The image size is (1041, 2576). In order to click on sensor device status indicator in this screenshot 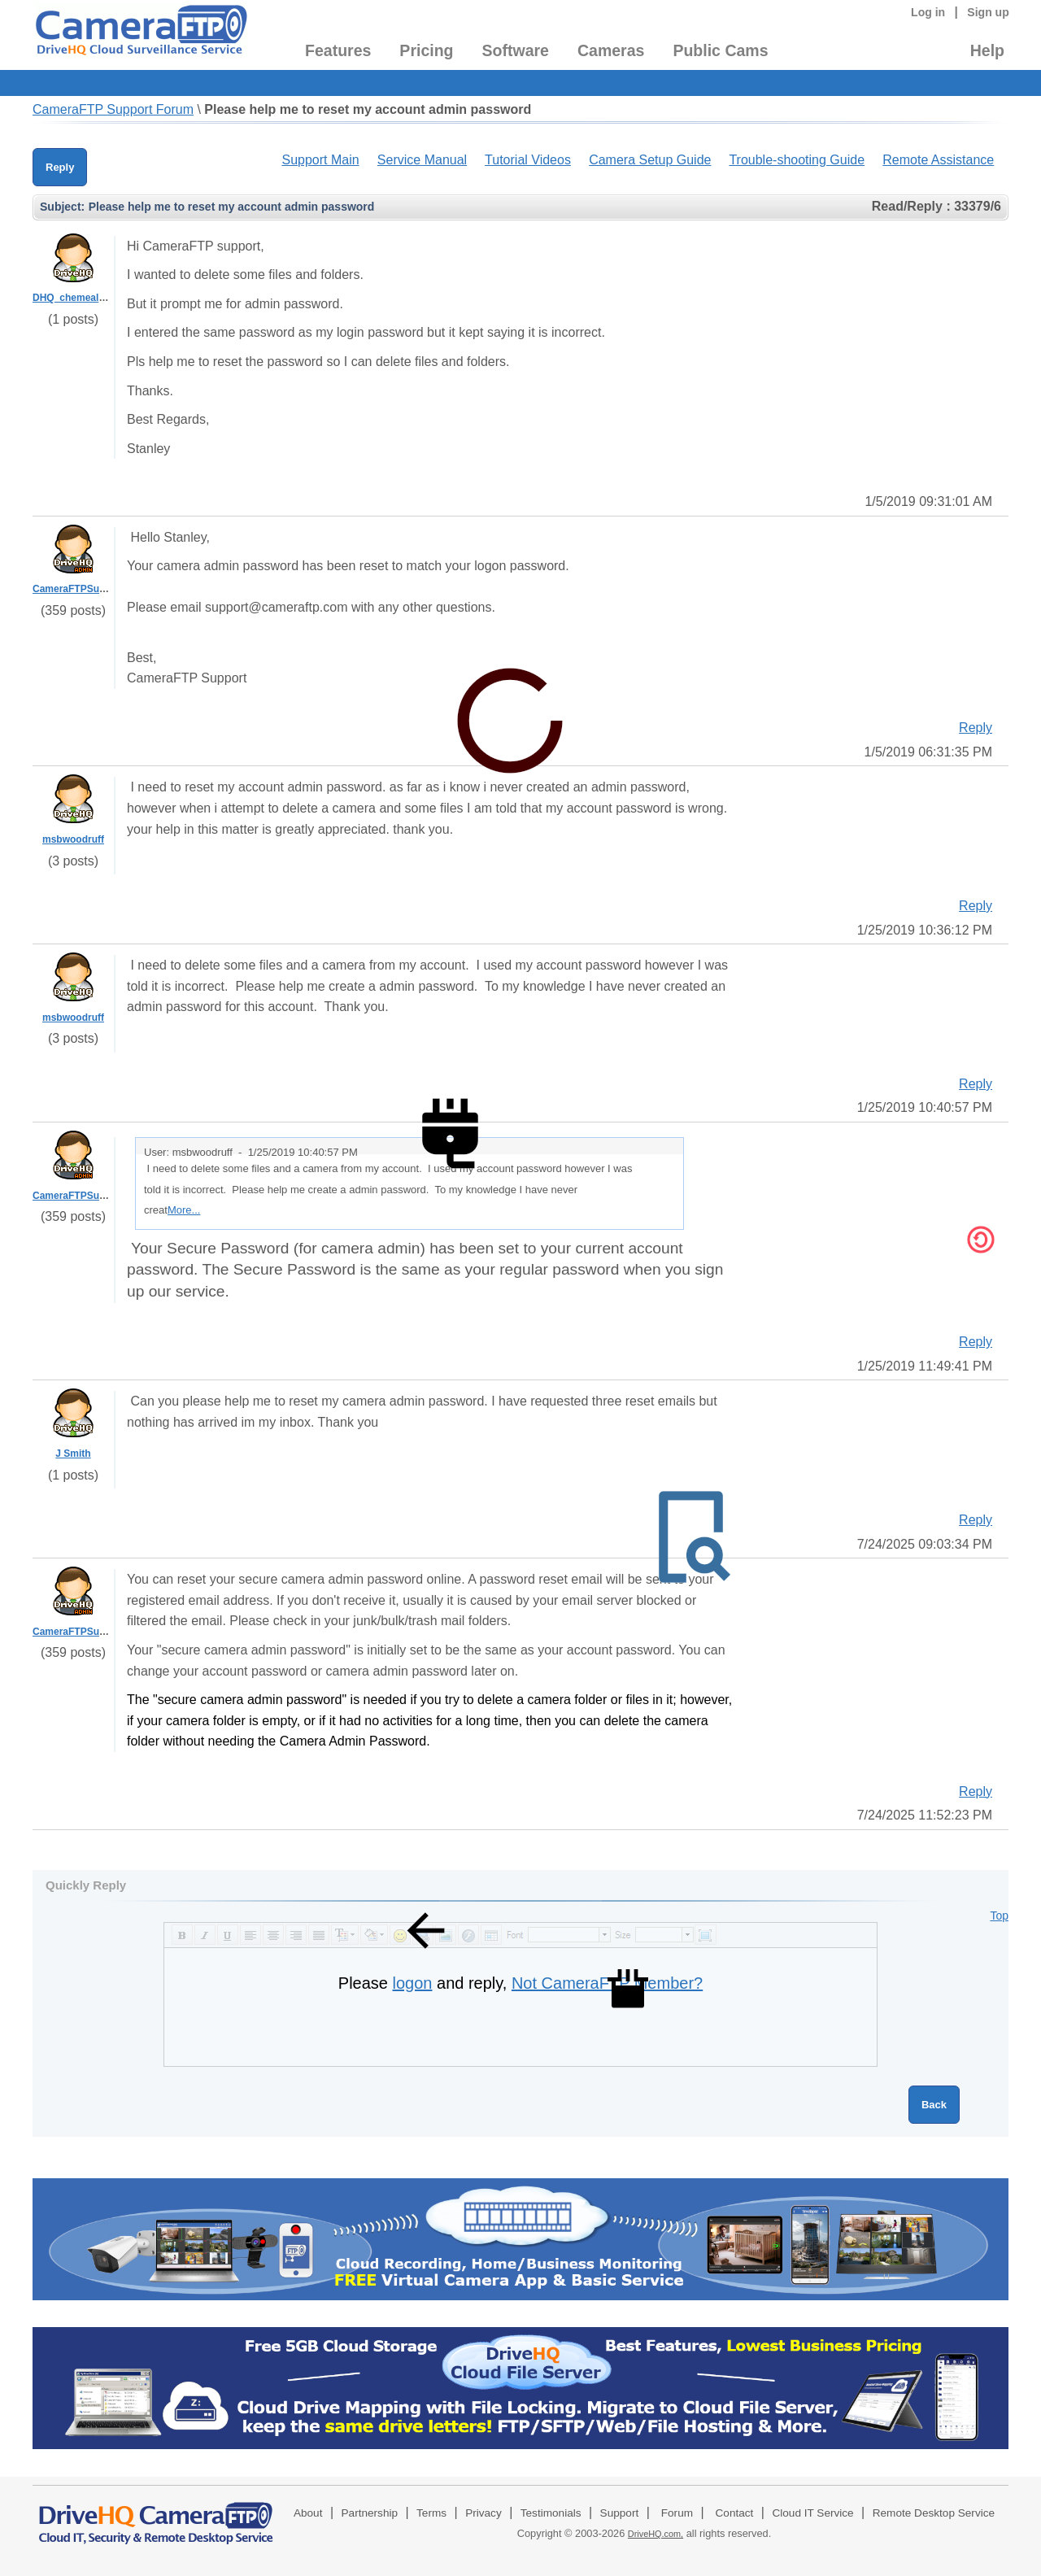, I will do `click(628, 1990)`.